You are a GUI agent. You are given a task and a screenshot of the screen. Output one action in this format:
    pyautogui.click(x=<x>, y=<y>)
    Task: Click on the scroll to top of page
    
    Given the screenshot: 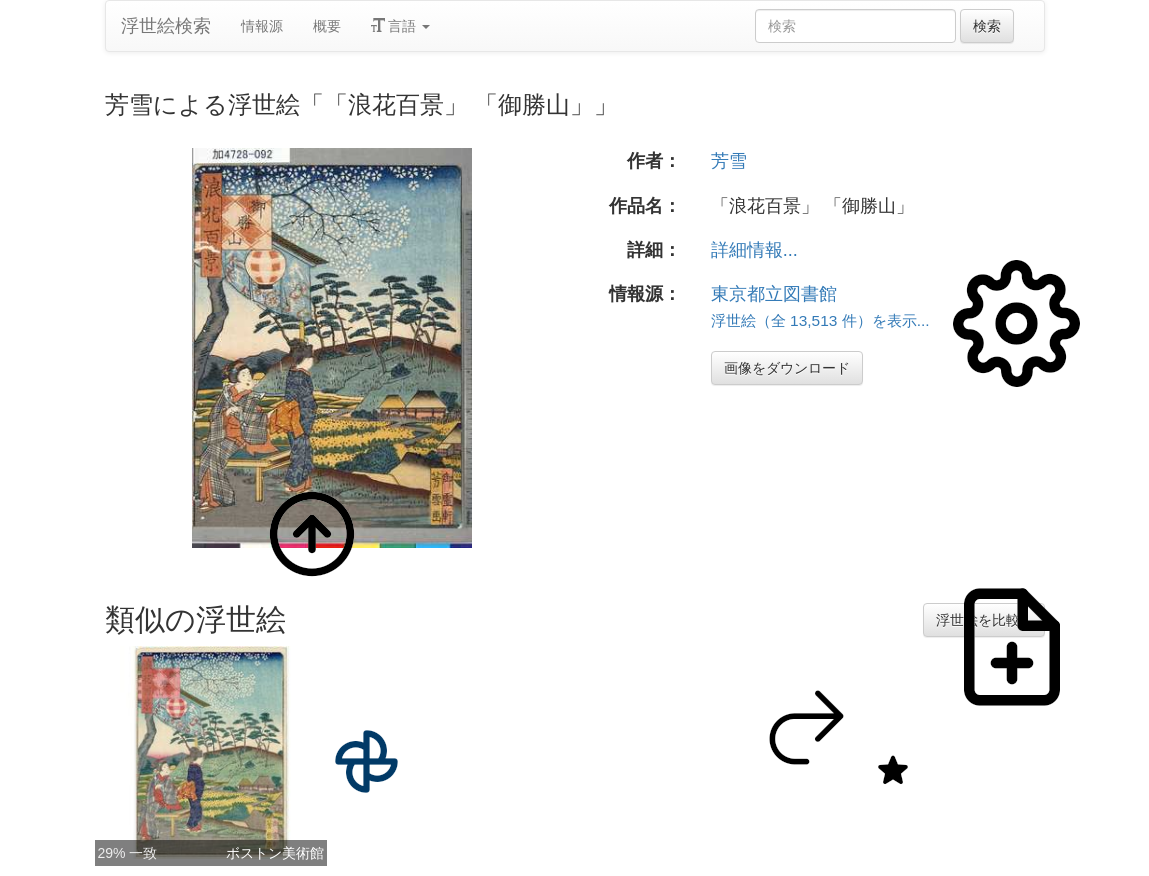 What is the action you would take?
    pyautogui.click(x=312, y=534)
    